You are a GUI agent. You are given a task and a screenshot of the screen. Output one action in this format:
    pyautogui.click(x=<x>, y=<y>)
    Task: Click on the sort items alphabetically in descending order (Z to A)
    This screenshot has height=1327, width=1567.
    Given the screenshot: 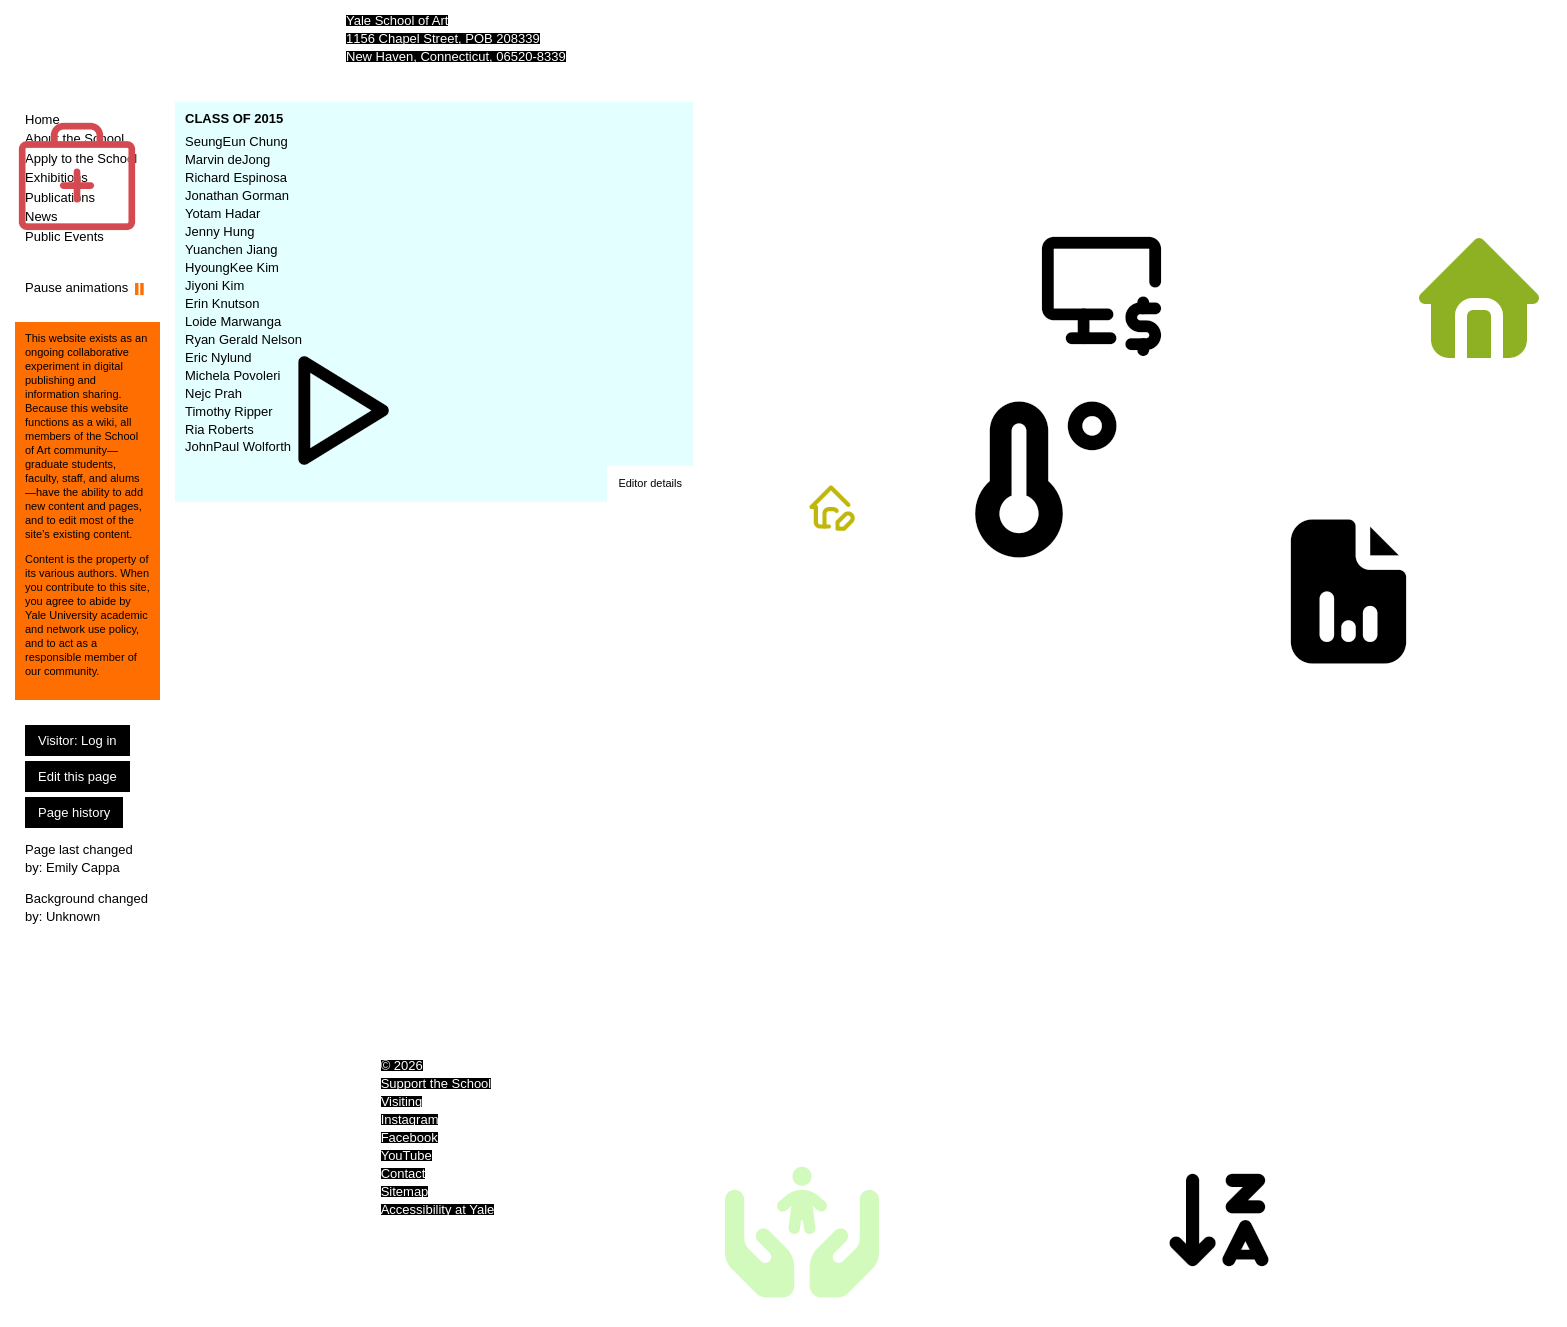 What is the action you would take?
    pyautogui.click(x=1219, y=1220)
    